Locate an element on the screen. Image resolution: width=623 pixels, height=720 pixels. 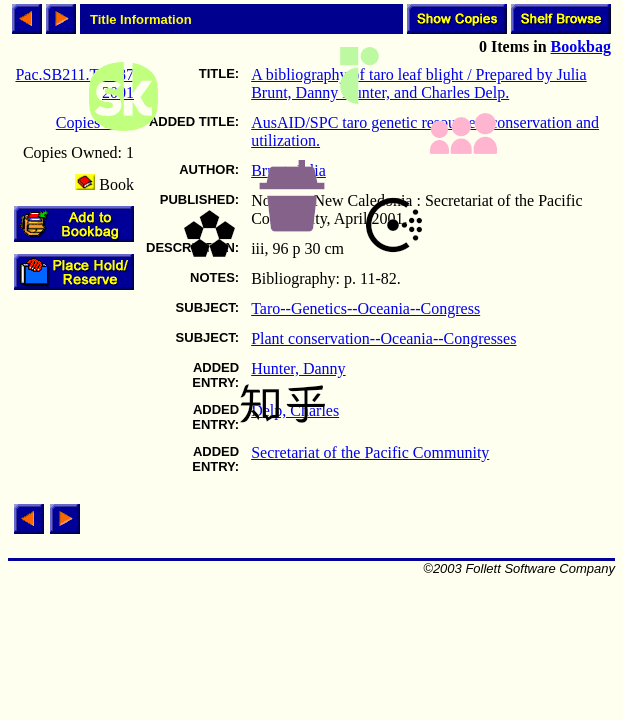
link to MySpace profile is located at coordinates (463, 133).